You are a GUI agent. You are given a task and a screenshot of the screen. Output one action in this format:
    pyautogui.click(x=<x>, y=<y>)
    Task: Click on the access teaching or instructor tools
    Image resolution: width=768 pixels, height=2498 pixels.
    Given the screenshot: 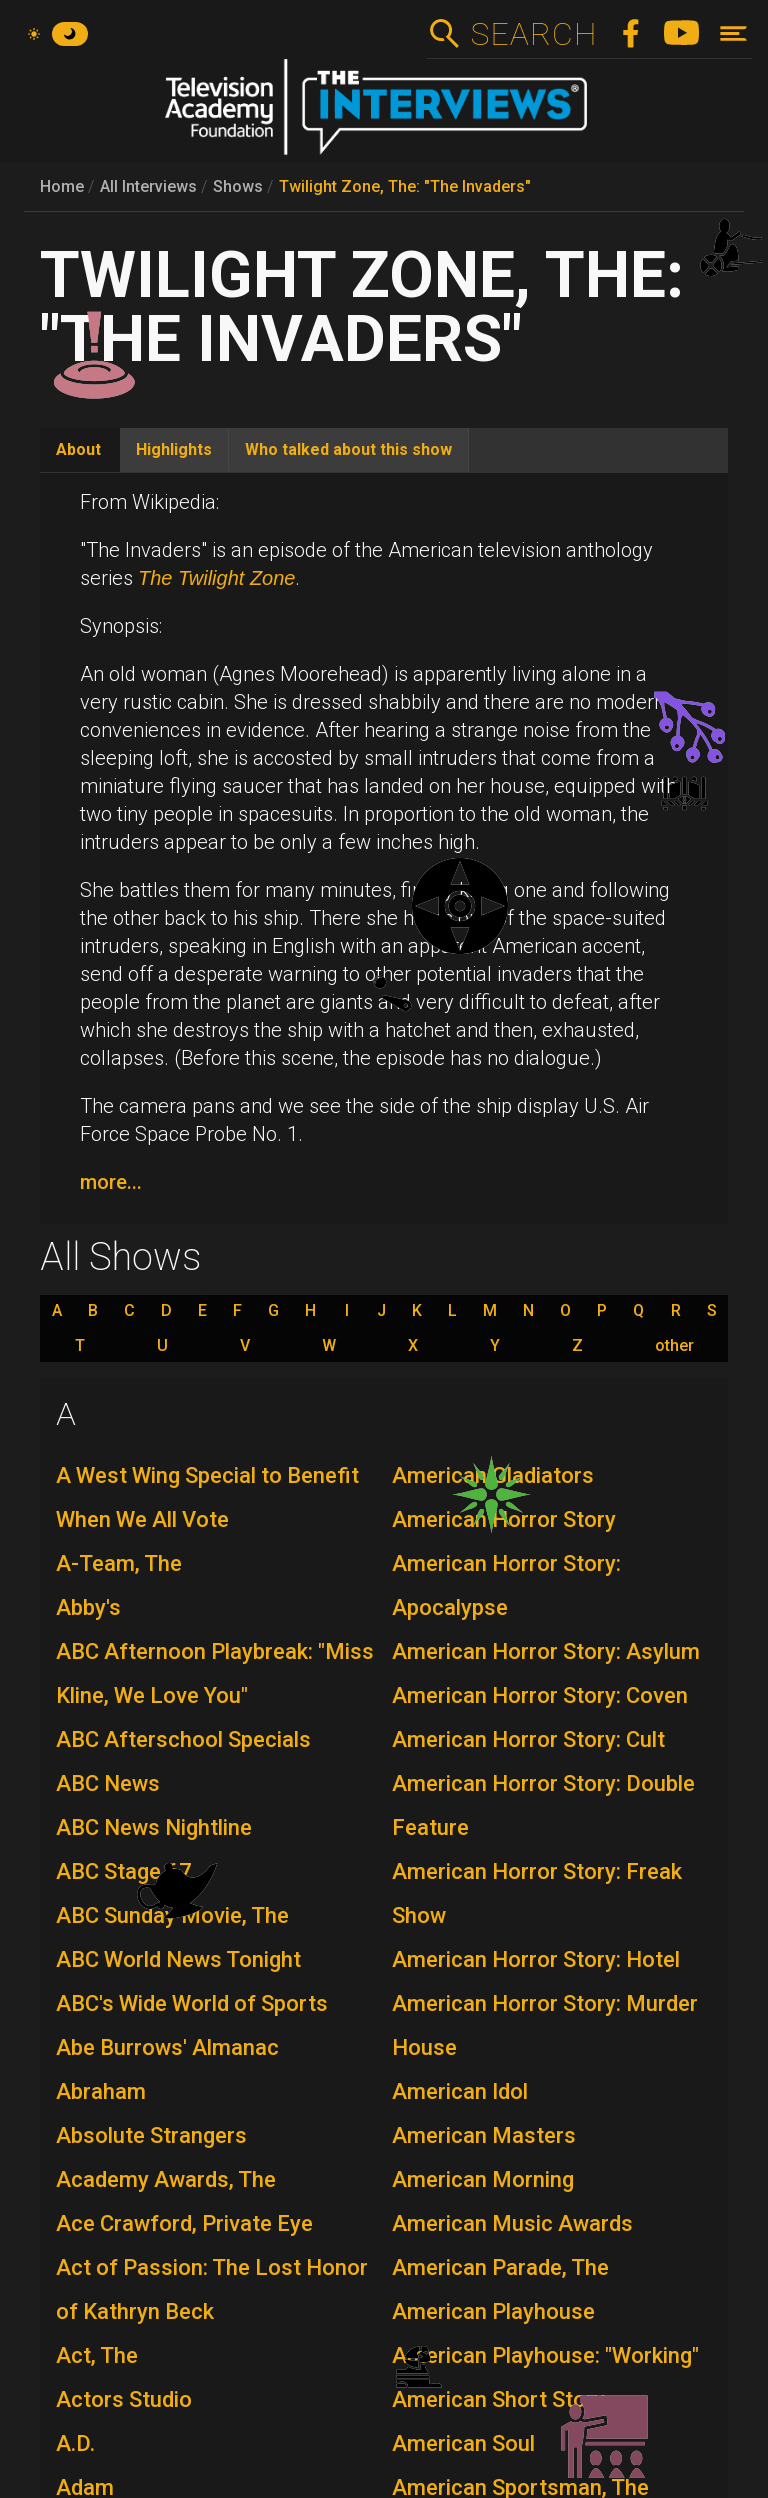 What is the action you would take?
    pyautogui.click(x=604, y=2434)
    